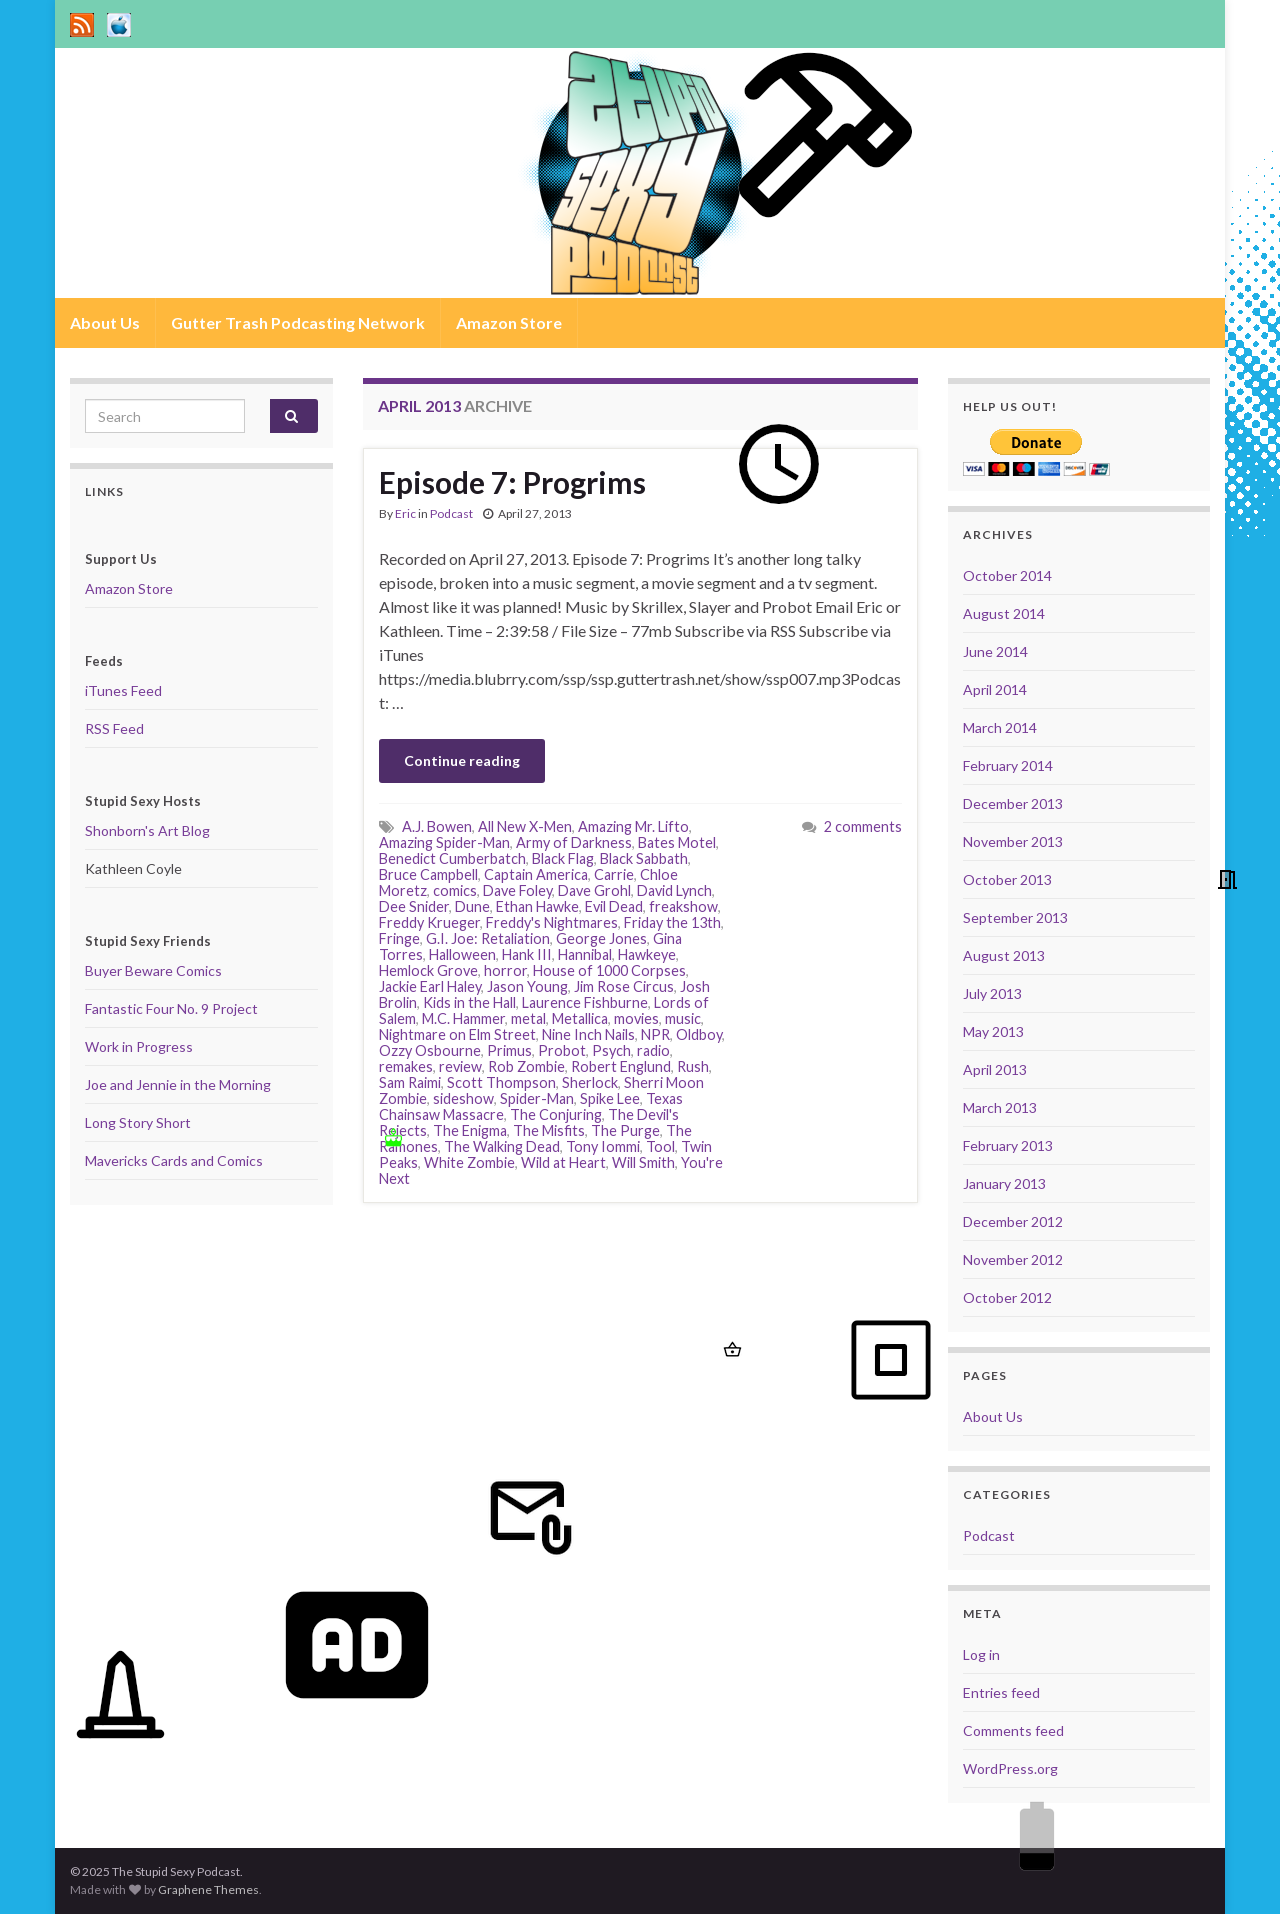  What do you see at coordinates (357, 1645) in the screenshot?
I see `enable audio description for accessibility` at bounding box center [357, 1645].